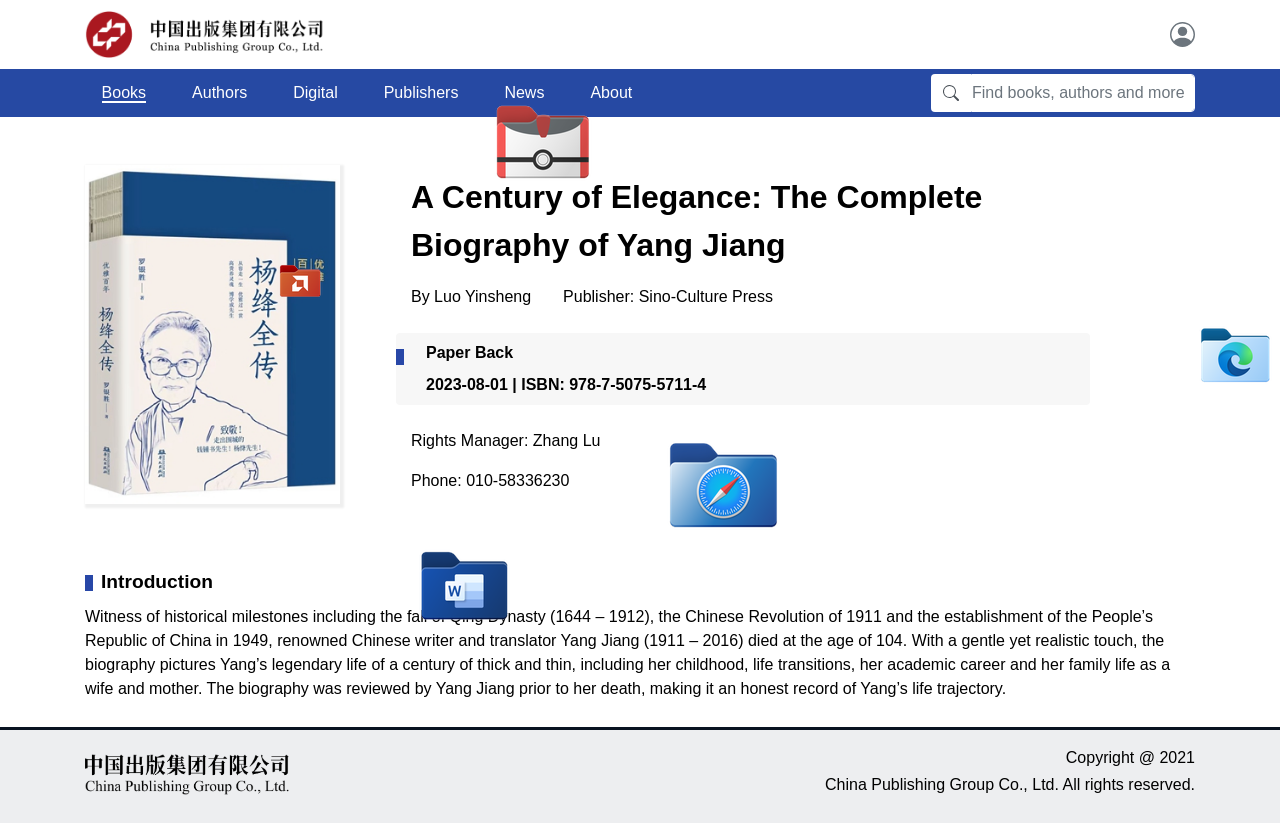 The height and width of the screenshot is (823, 1280). Describe the element at coordinates (723, 488) in the screenshot. I see `open folder containing safari browser files` at that location.